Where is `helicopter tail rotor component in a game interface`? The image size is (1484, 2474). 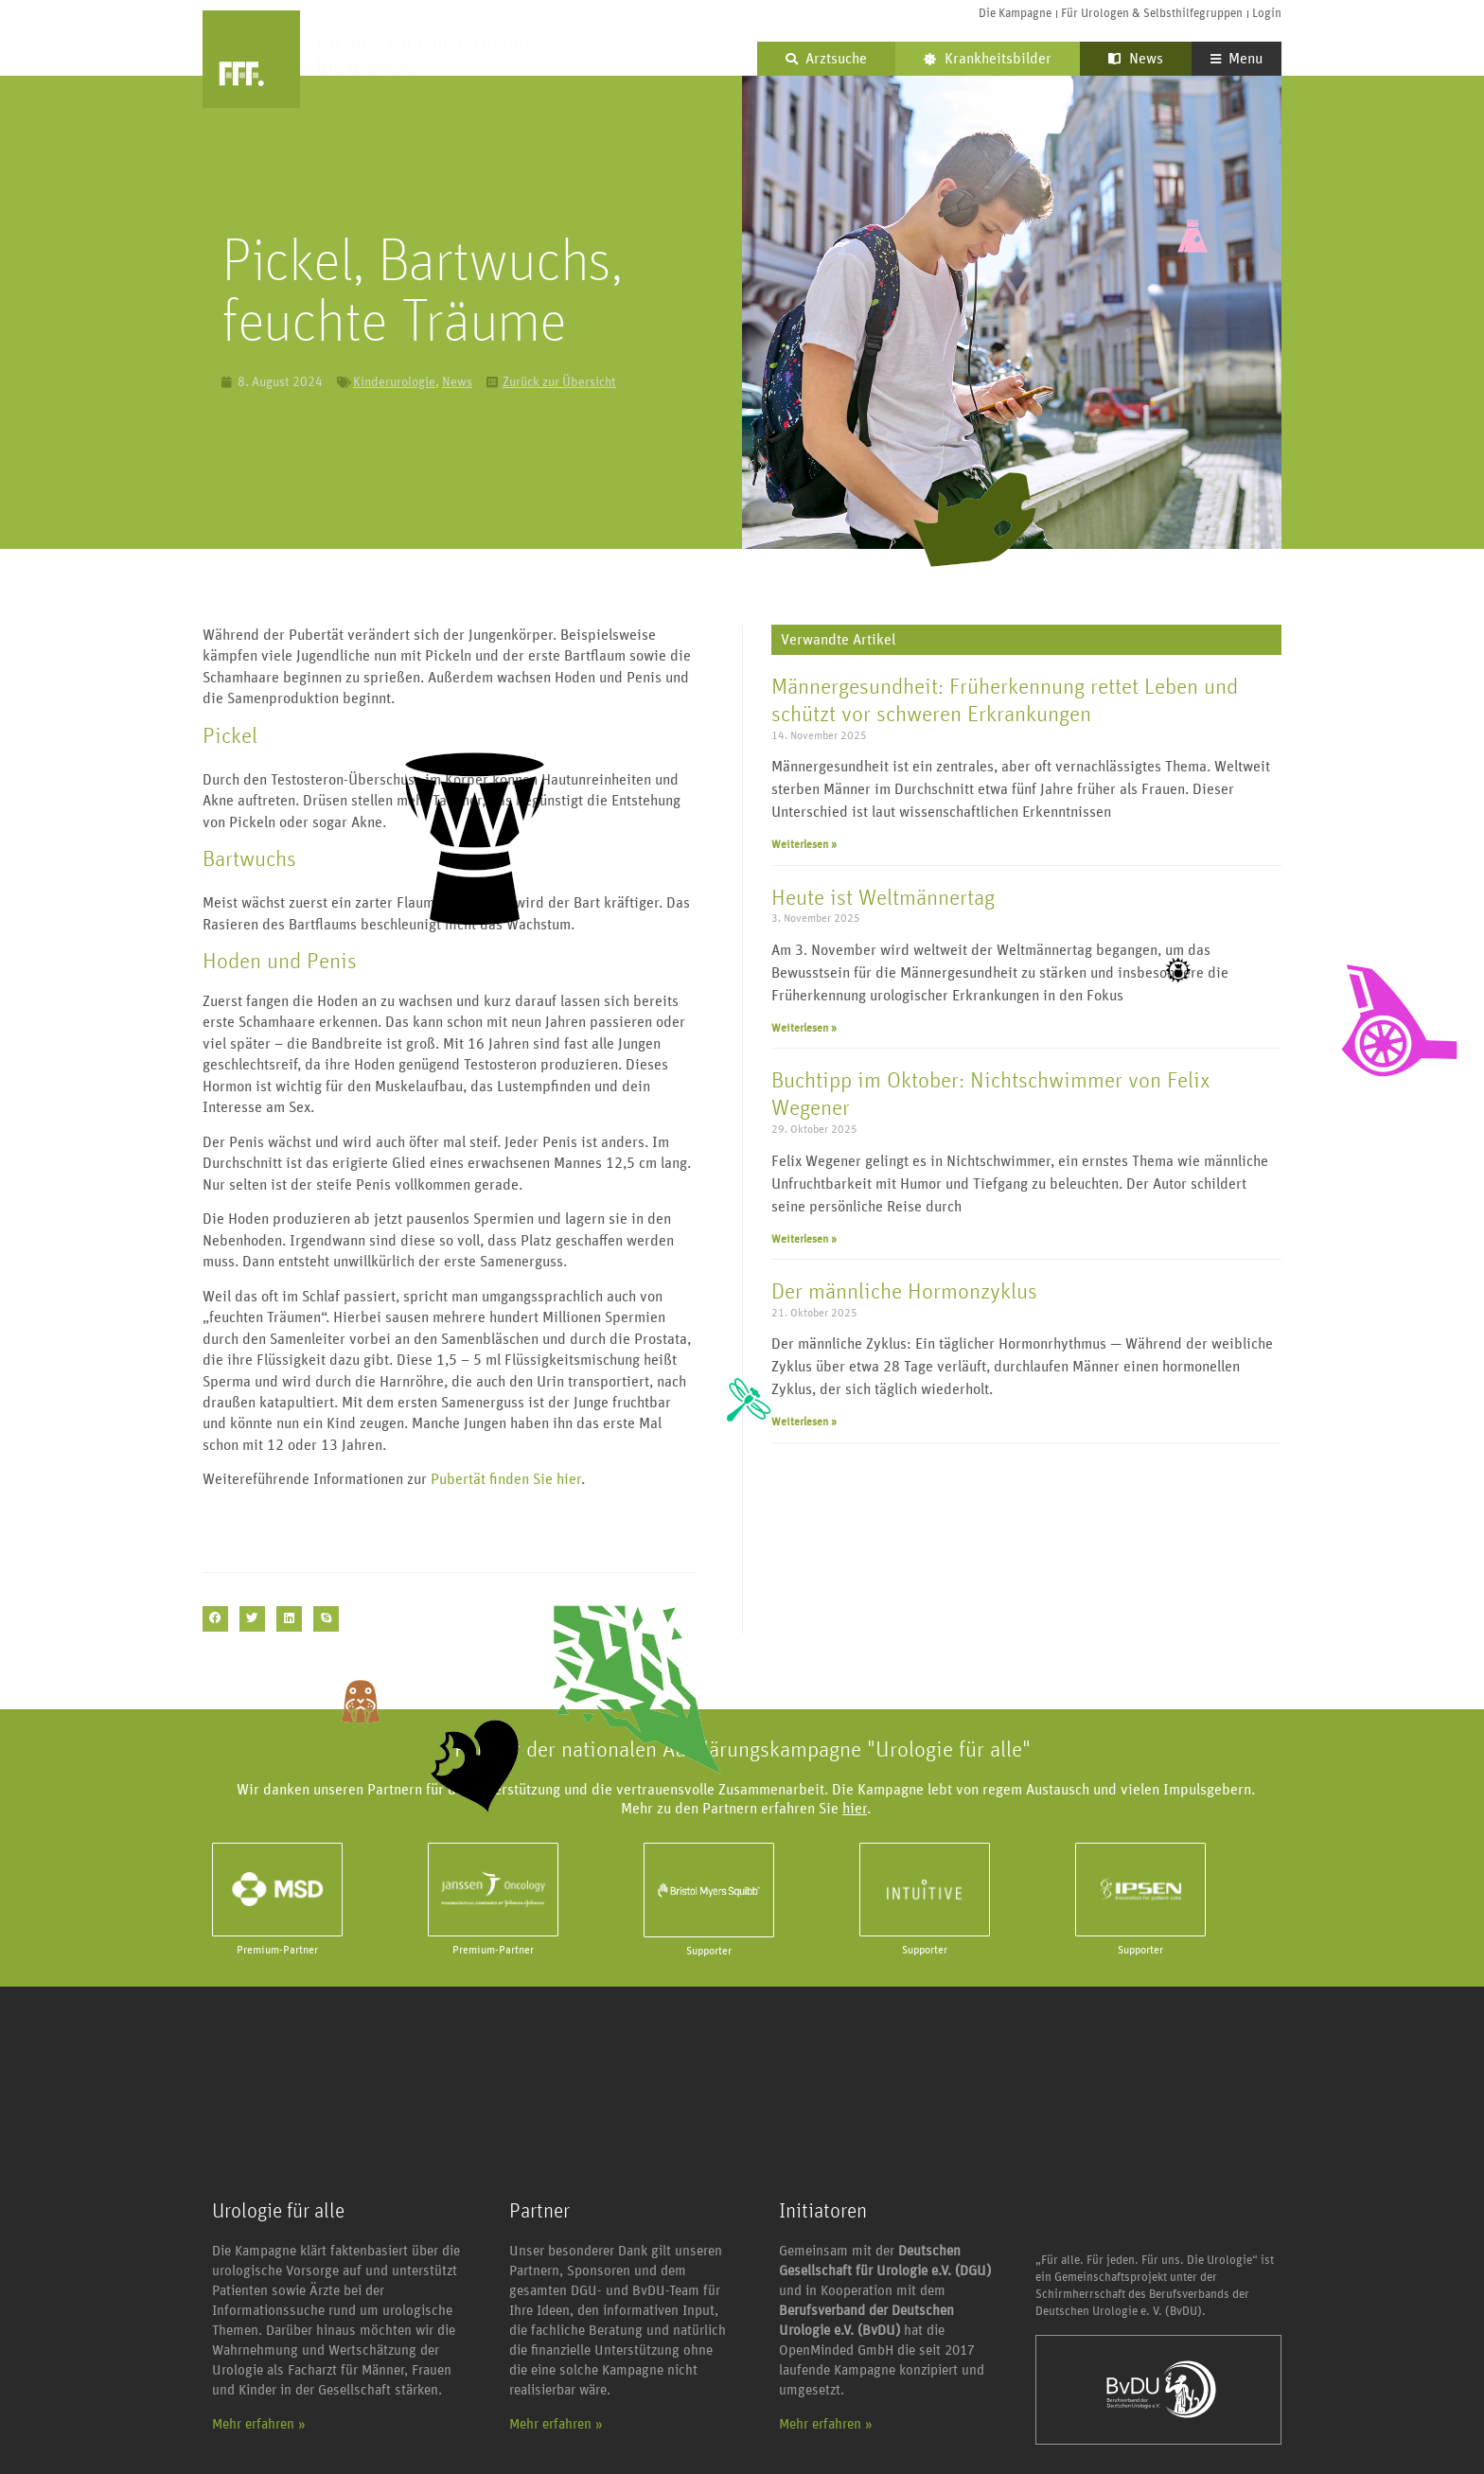
helicopter tail rotor component in a game interface is located at coordinates (1399, 1020).